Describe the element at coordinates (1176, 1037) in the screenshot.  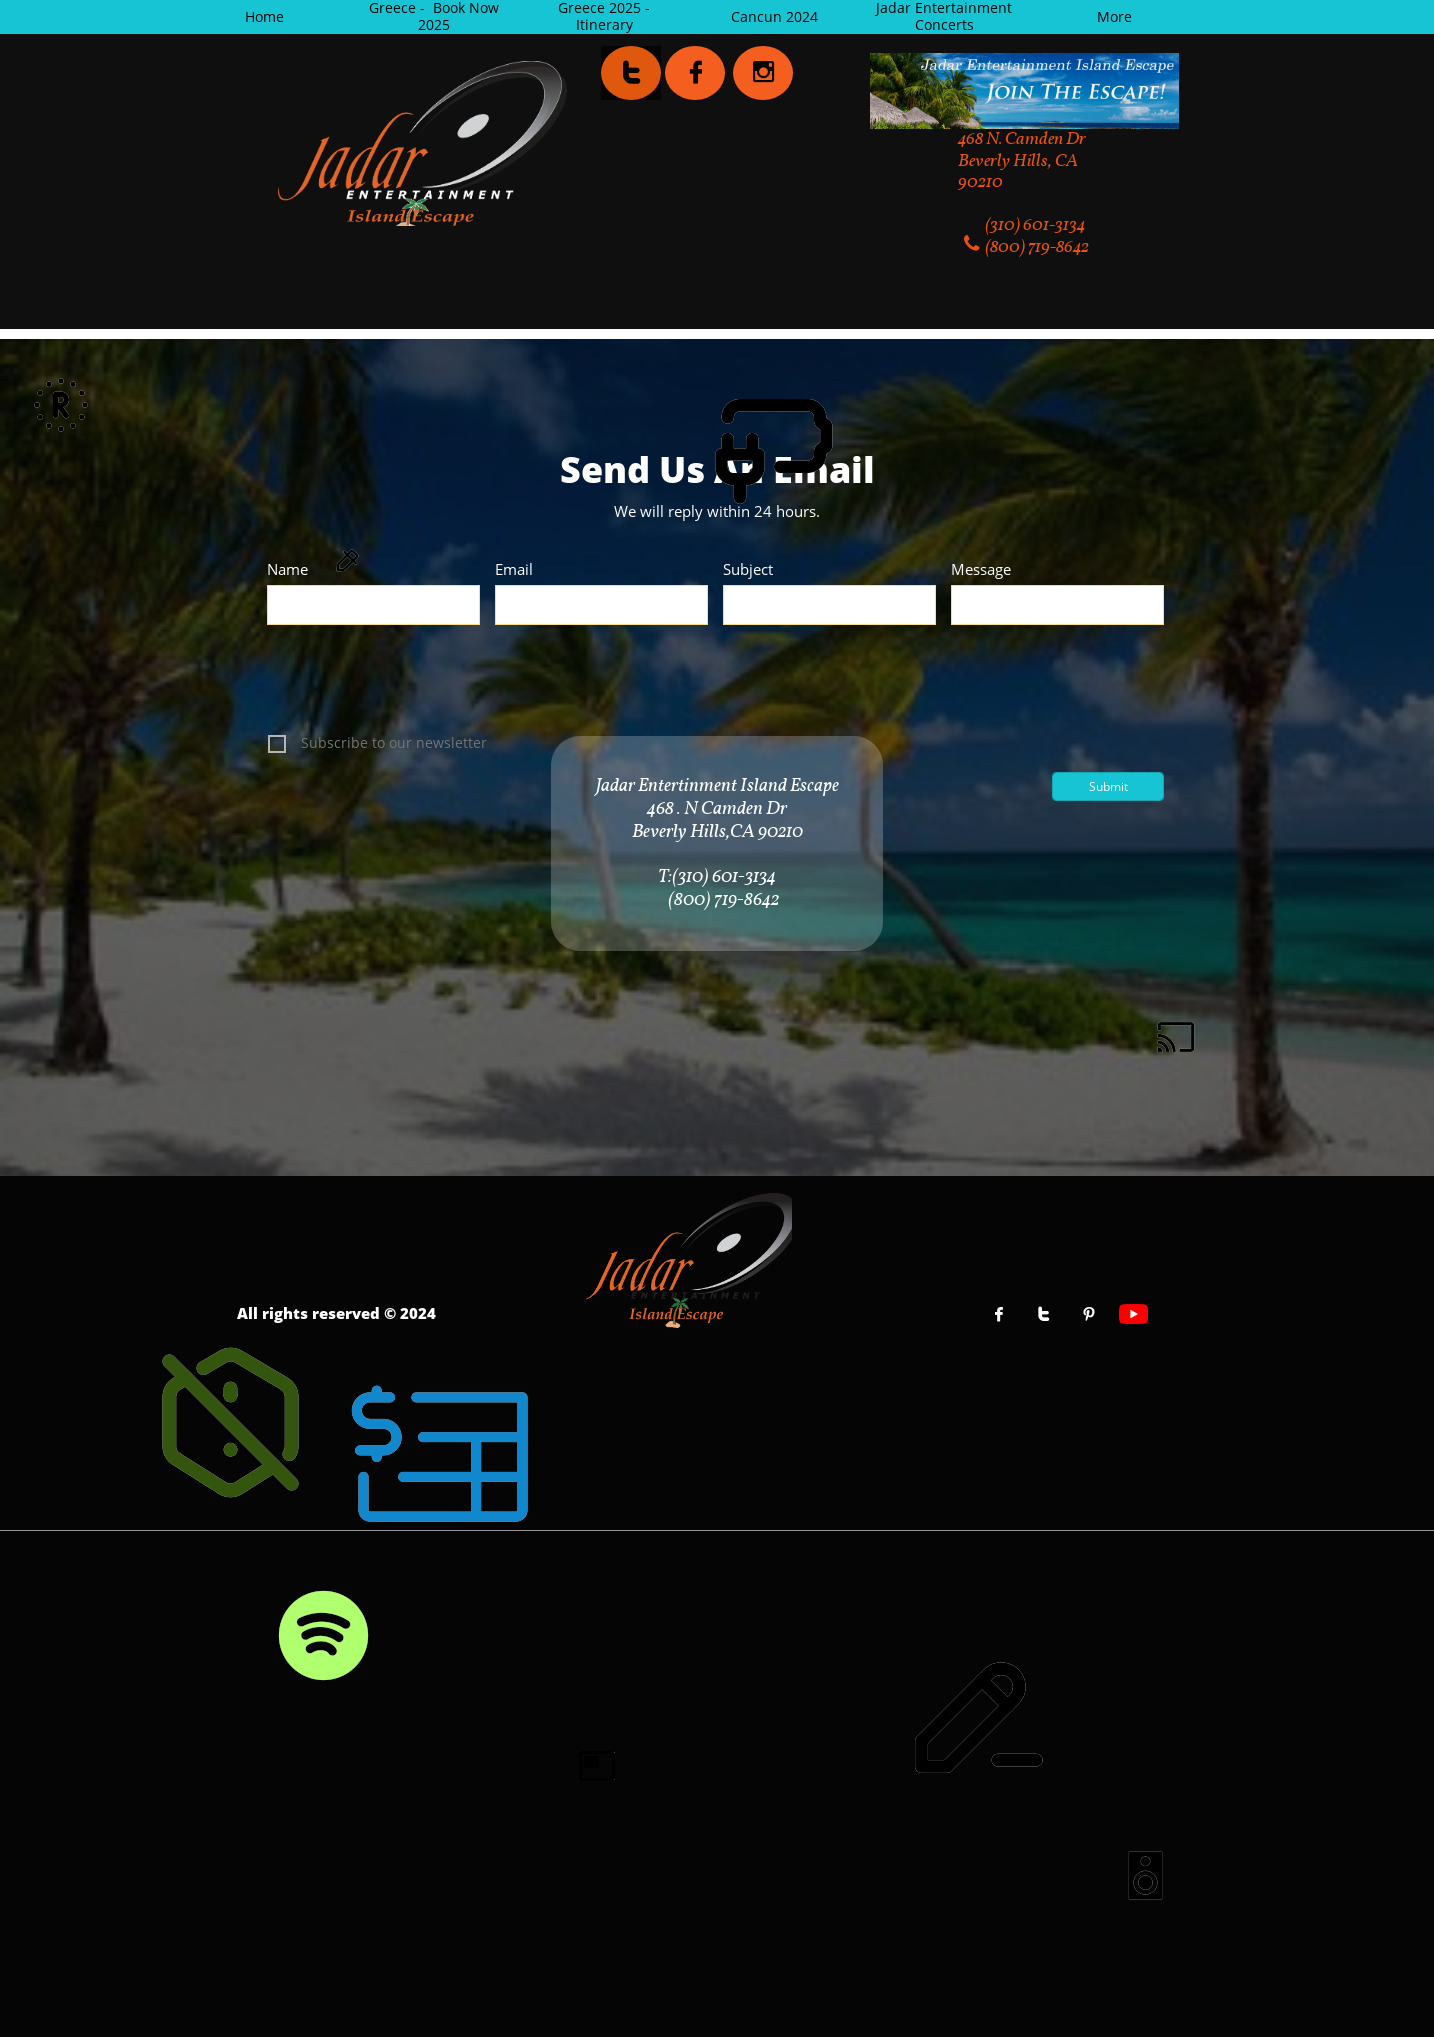
I see `cast screen to an external display` at that location.